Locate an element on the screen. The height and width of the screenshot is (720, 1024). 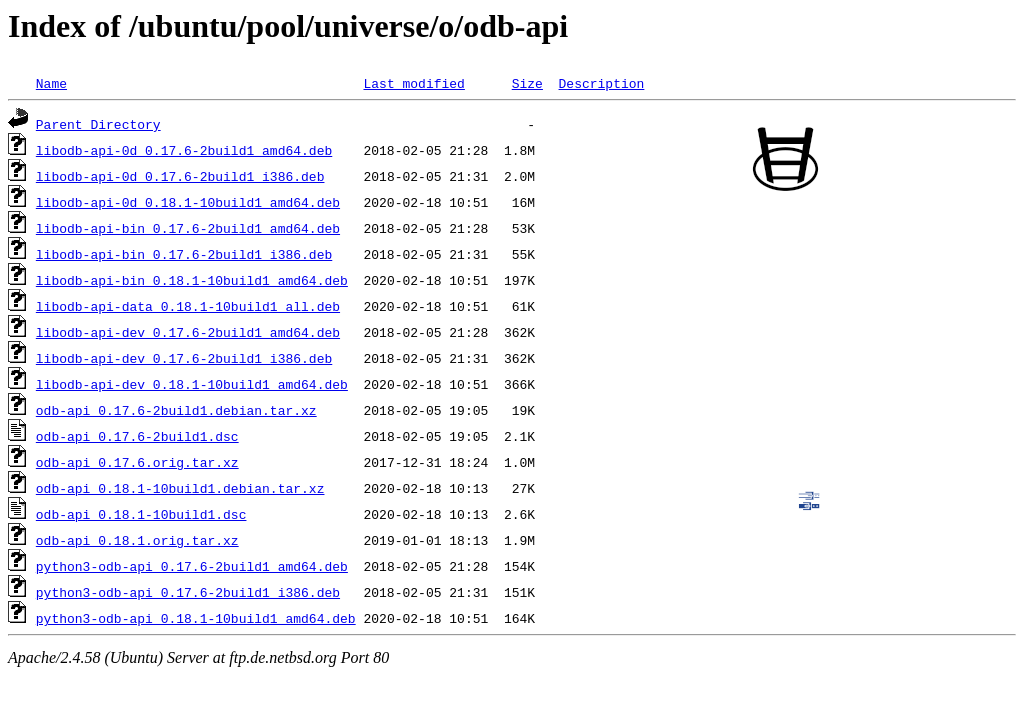
view belt or accessory options is located at coordinates (809, 501).